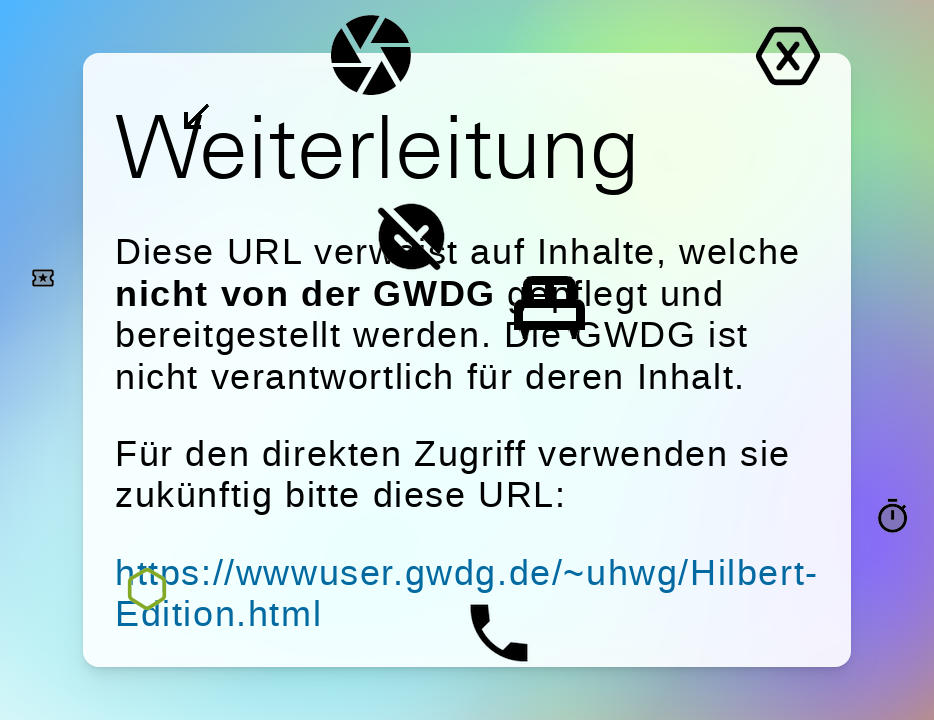  What do you see at coordinates (499, 633) in the screenshot?
I see `make a phone call` at bounding box center [499, 633].